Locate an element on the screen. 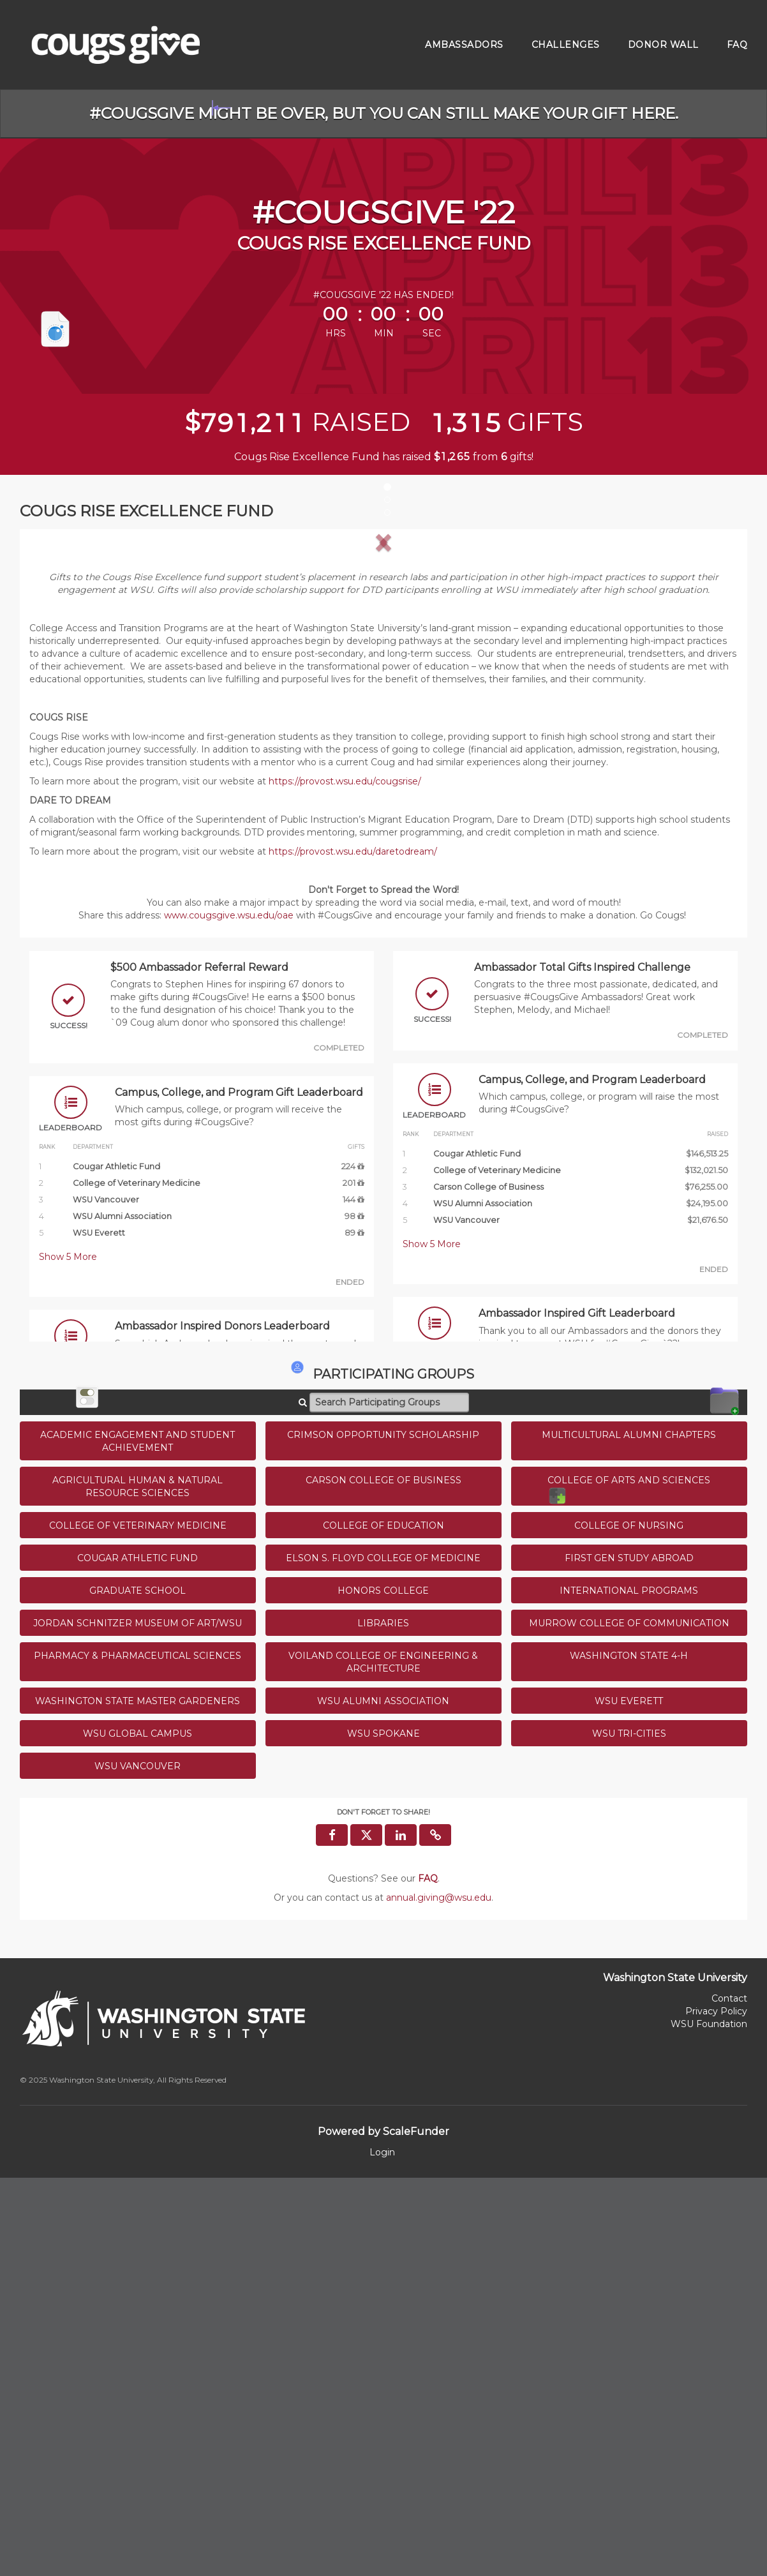 The image size is (767, 2576). lua script file is located at coordinates (55, 329).